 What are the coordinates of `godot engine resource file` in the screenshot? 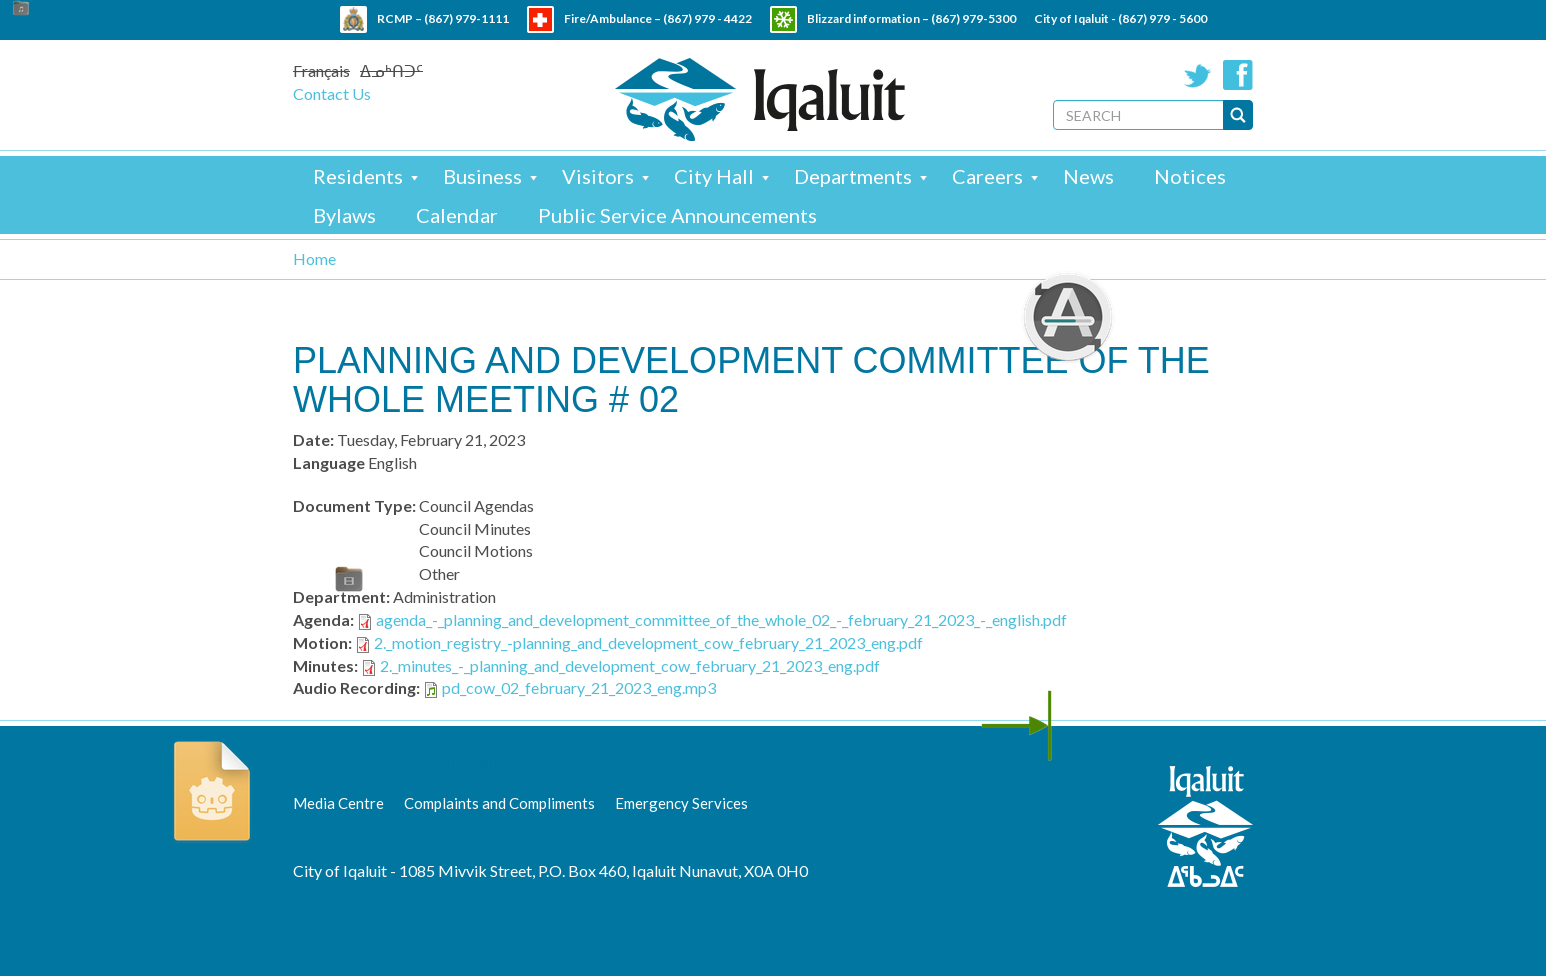 It's located at (212, 793).